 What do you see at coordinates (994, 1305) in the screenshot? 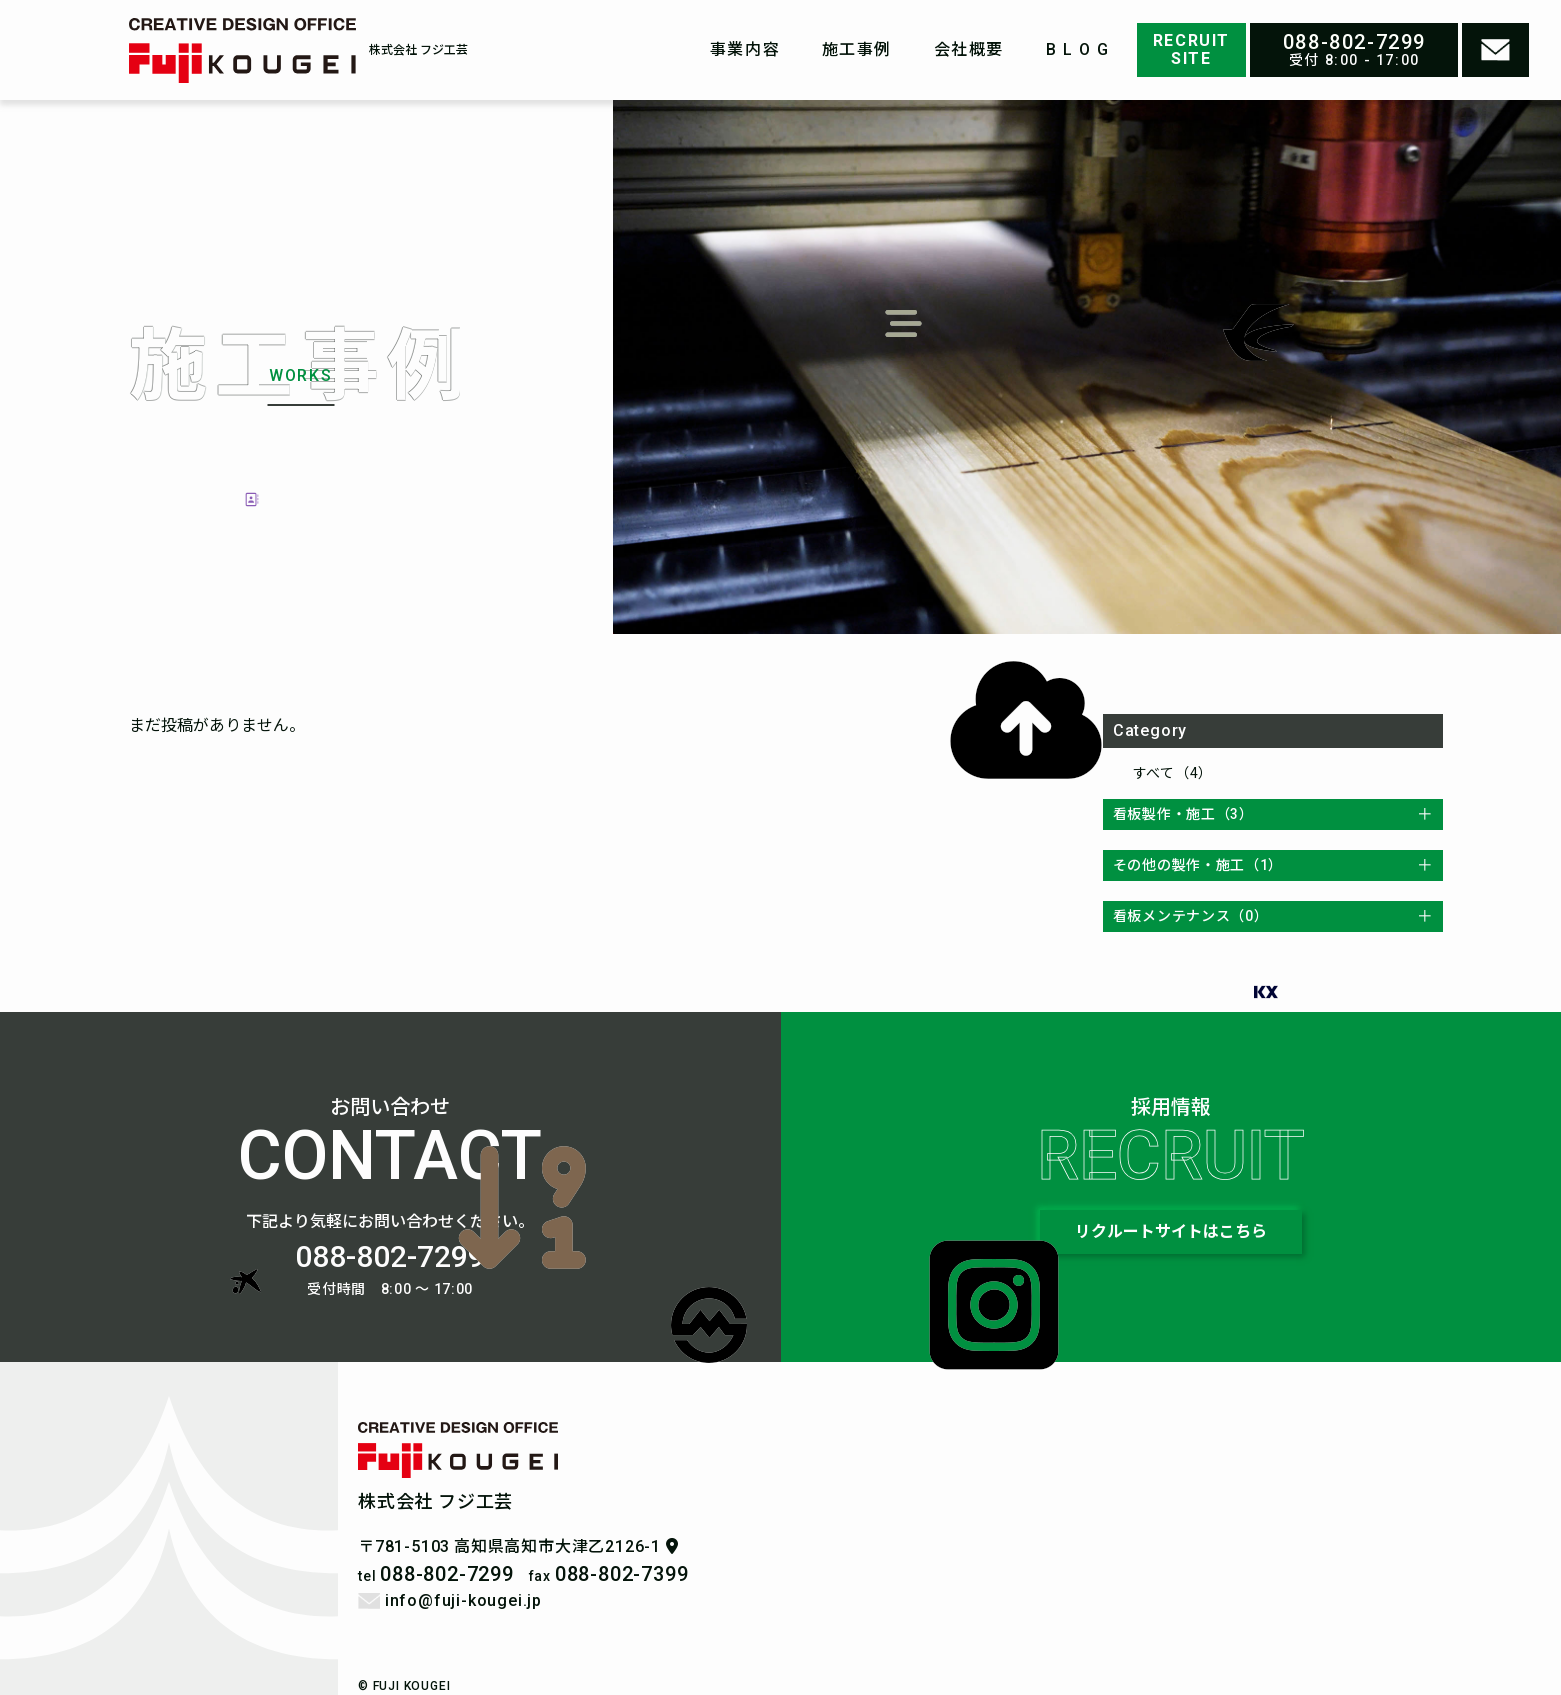
I see `open Instagram app` at bounding box center [994, 1305].